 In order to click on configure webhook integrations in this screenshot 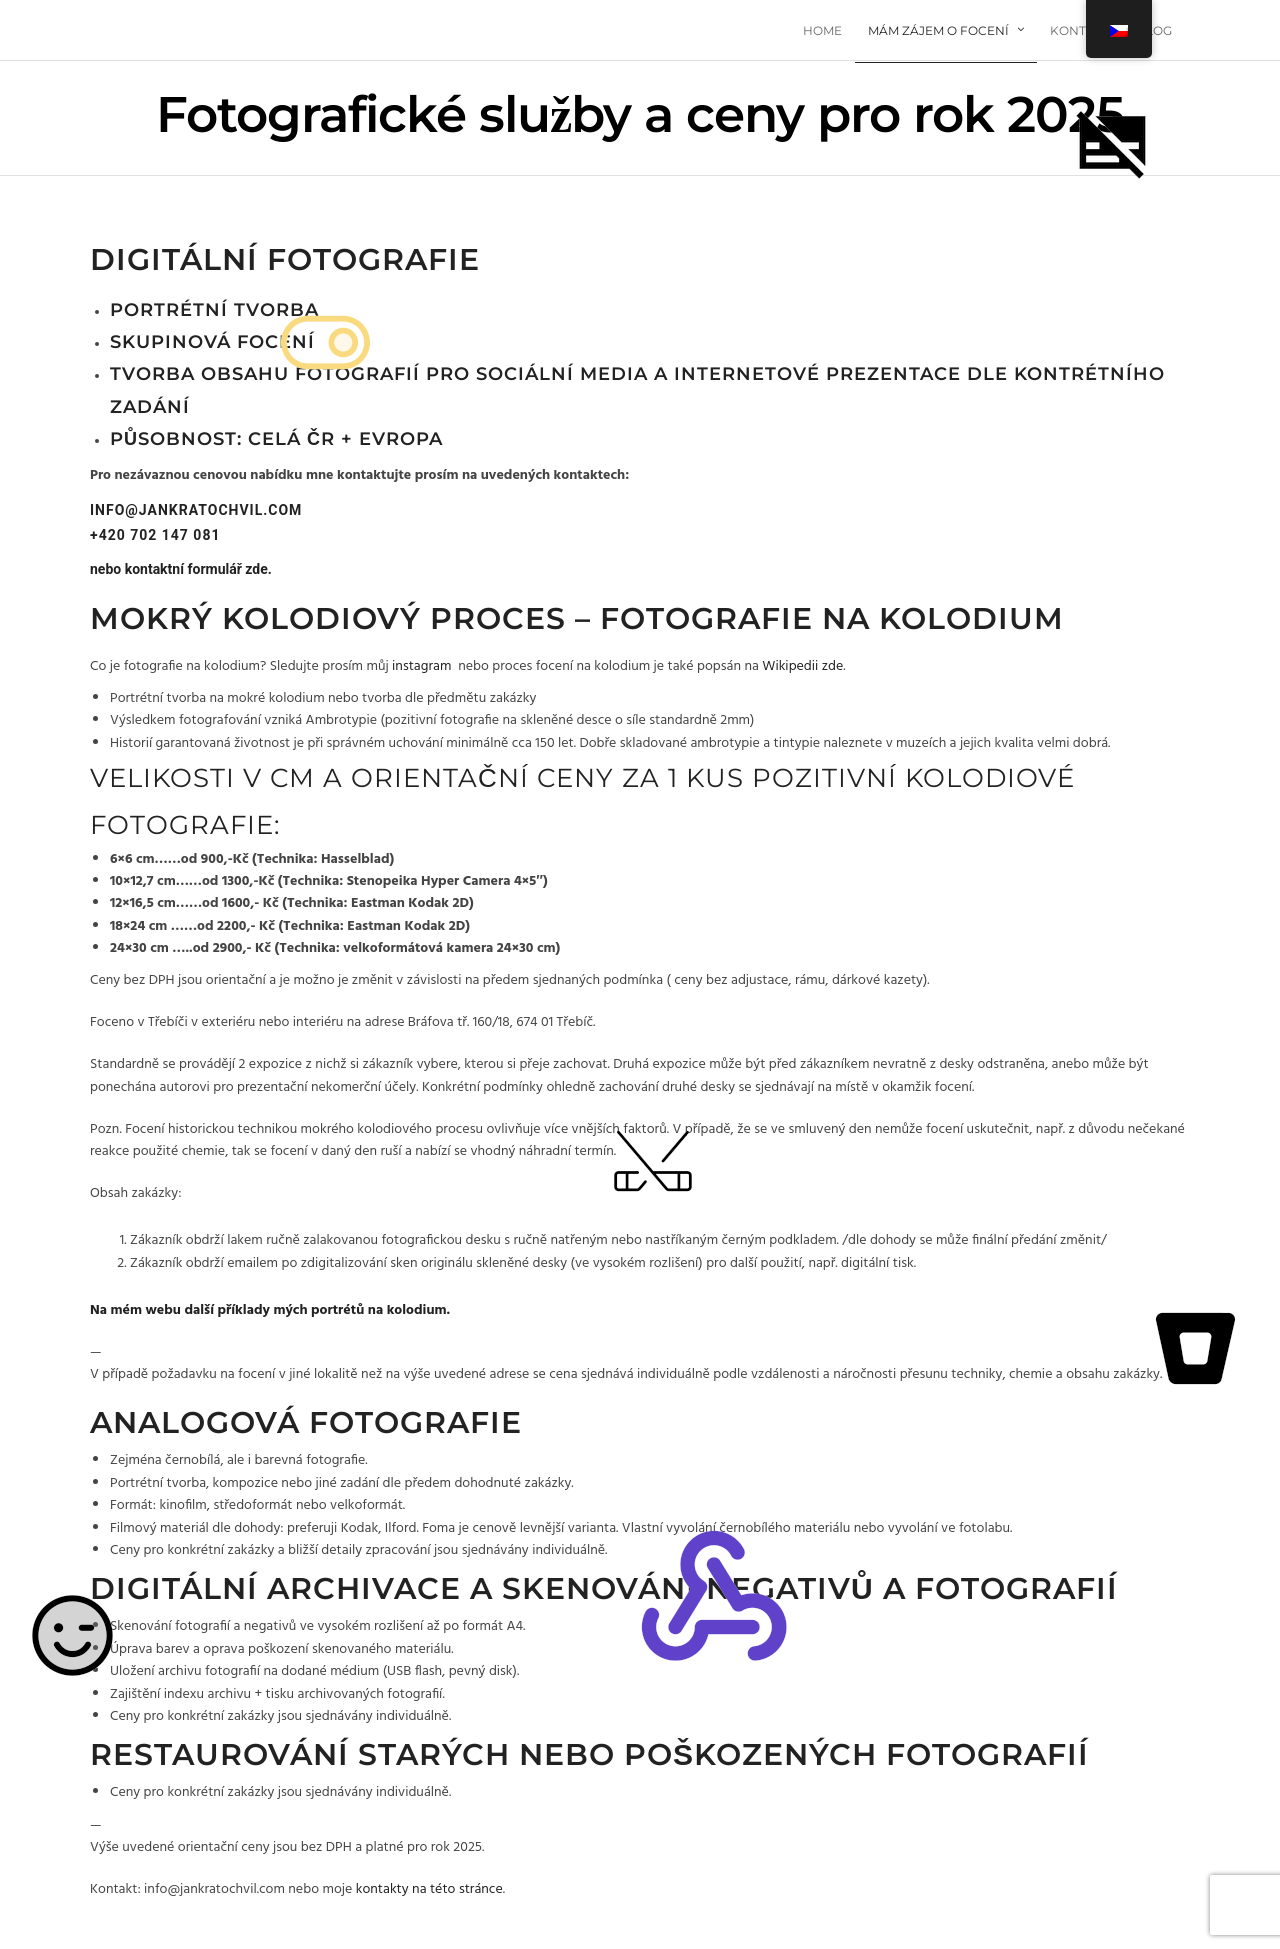, I will do `click(714, 1603)`.